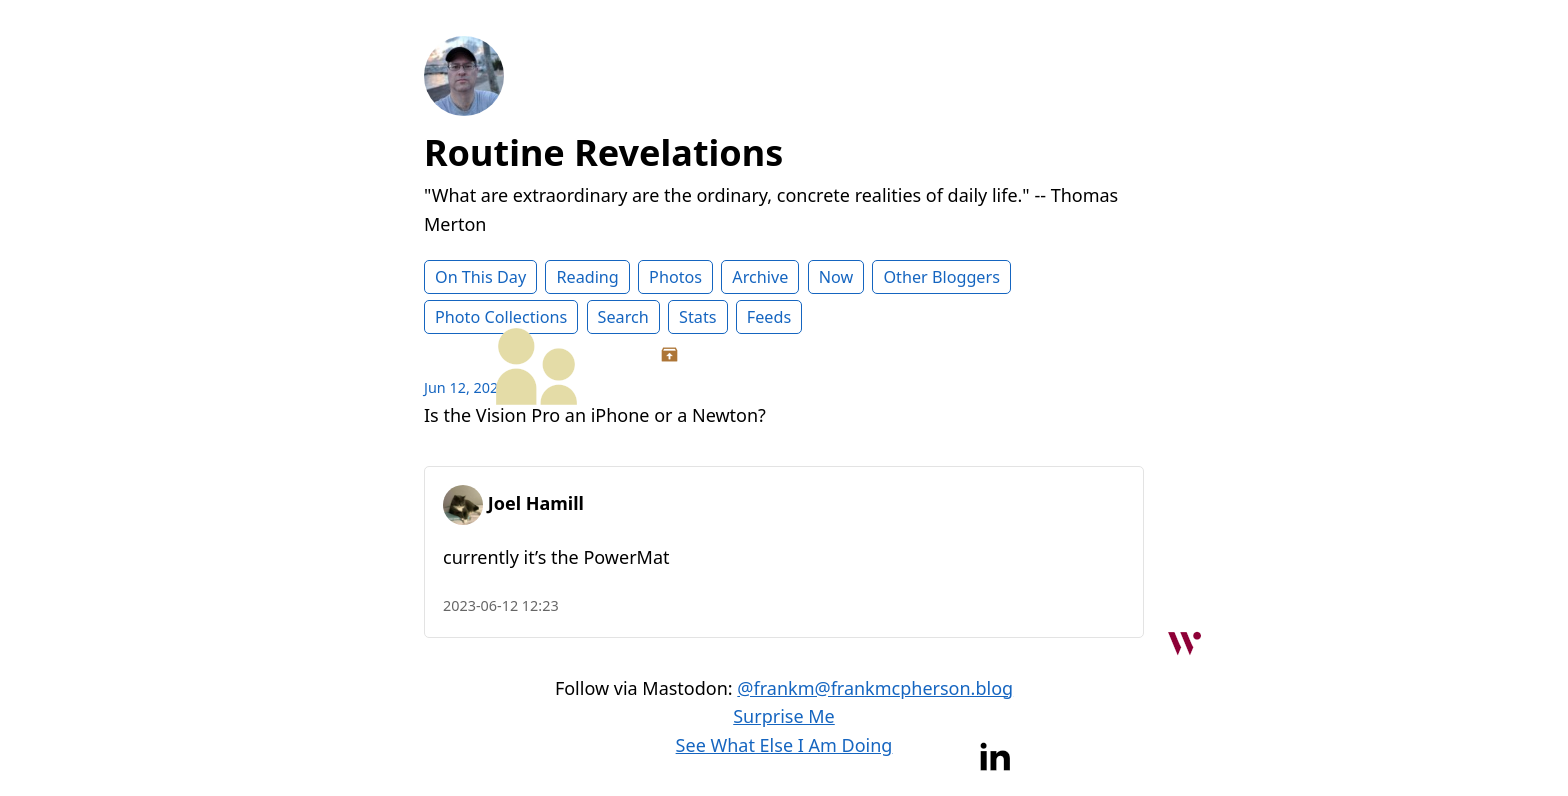 The height and width of the screenshot is (796, 1568). I want to click on unarchive a message or item, so click(669, 354).